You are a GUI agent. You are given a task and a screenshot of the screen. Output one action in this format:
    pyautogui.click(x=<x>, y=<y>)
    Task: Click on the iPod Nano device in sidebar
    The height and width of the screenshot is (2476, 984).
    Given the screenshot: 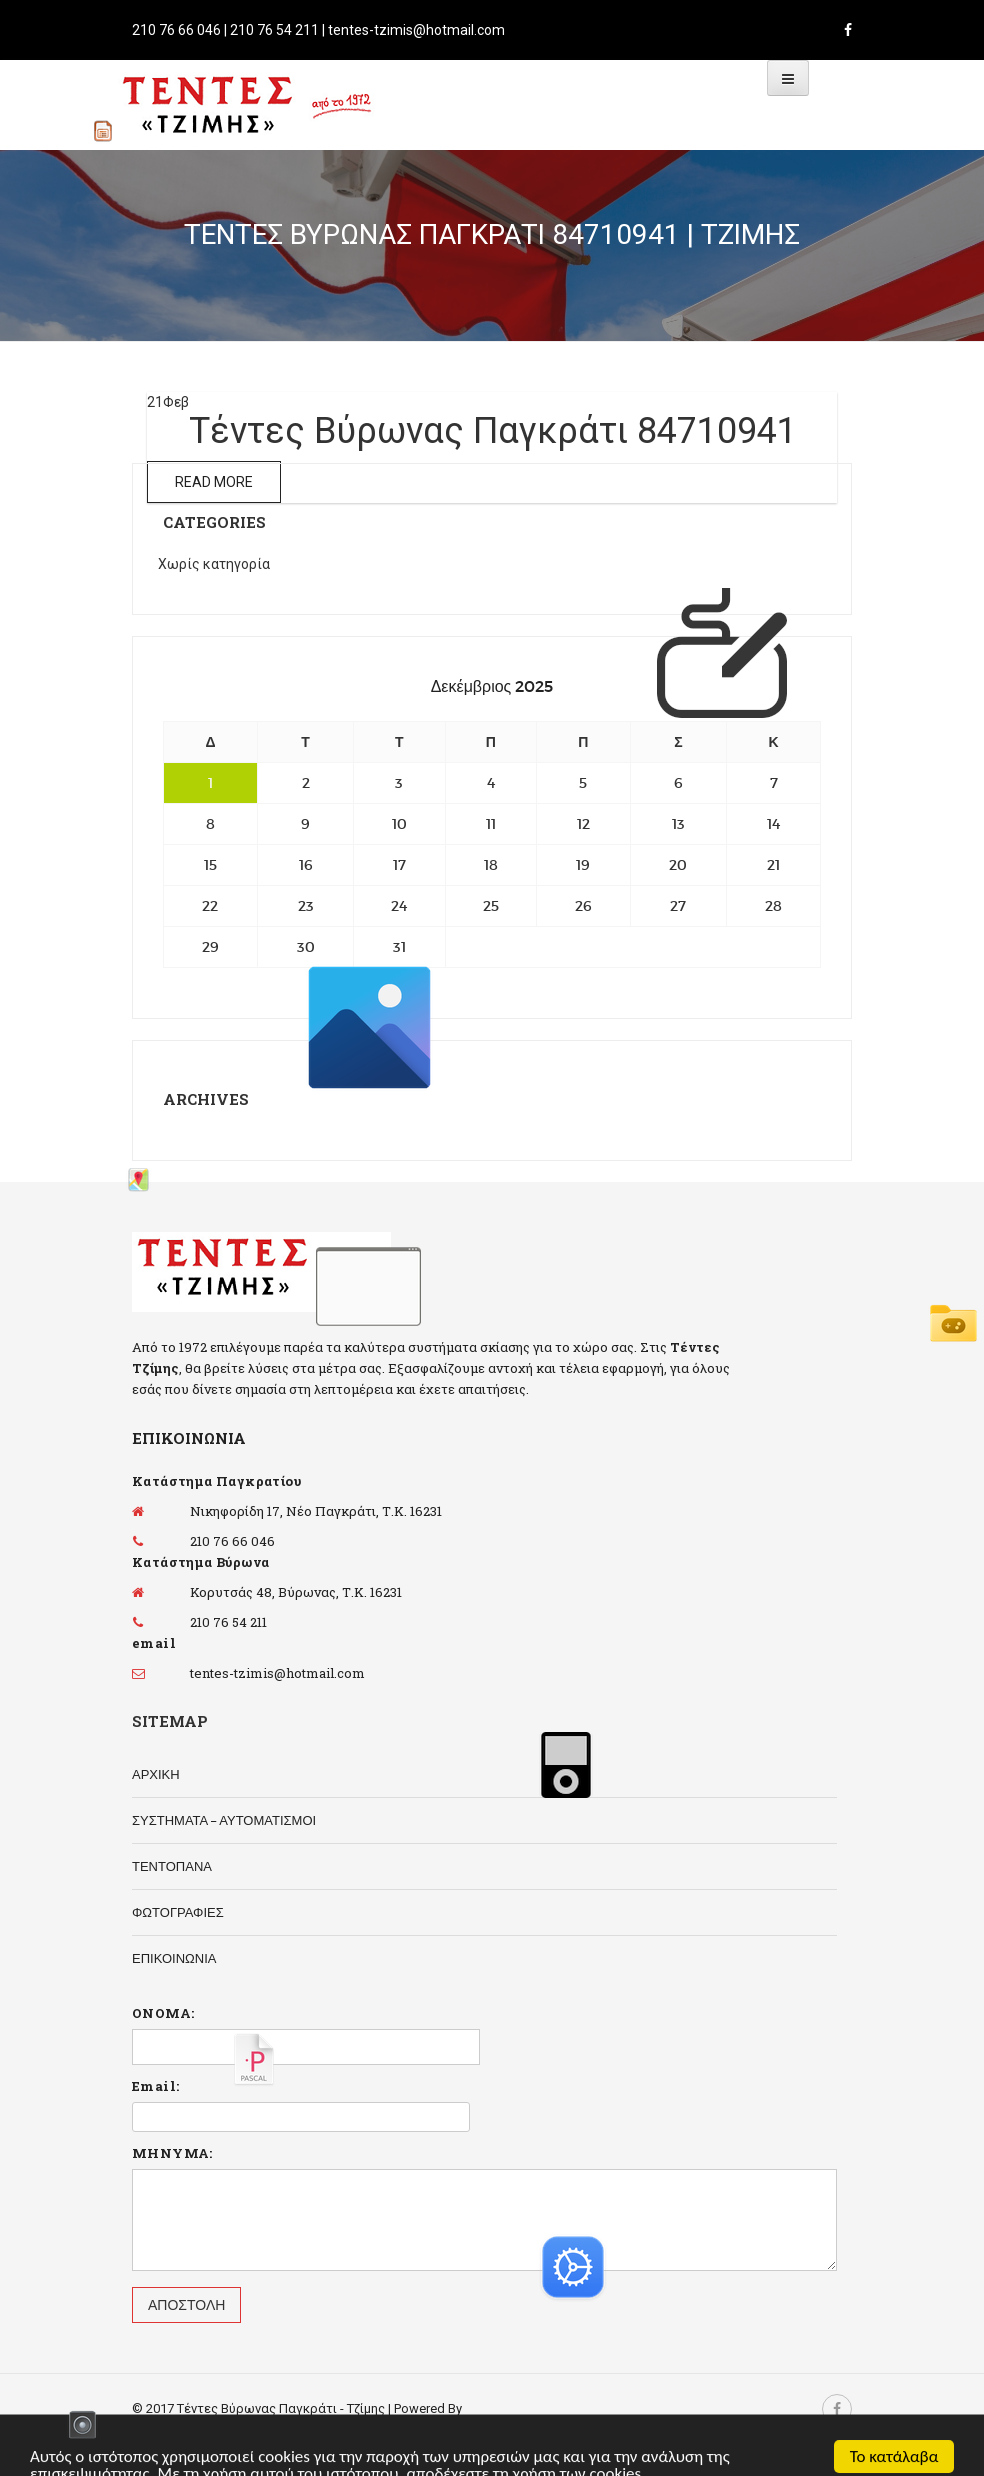 What is the action you would take?
    pyautogui.click(x=566, y=1765)
    